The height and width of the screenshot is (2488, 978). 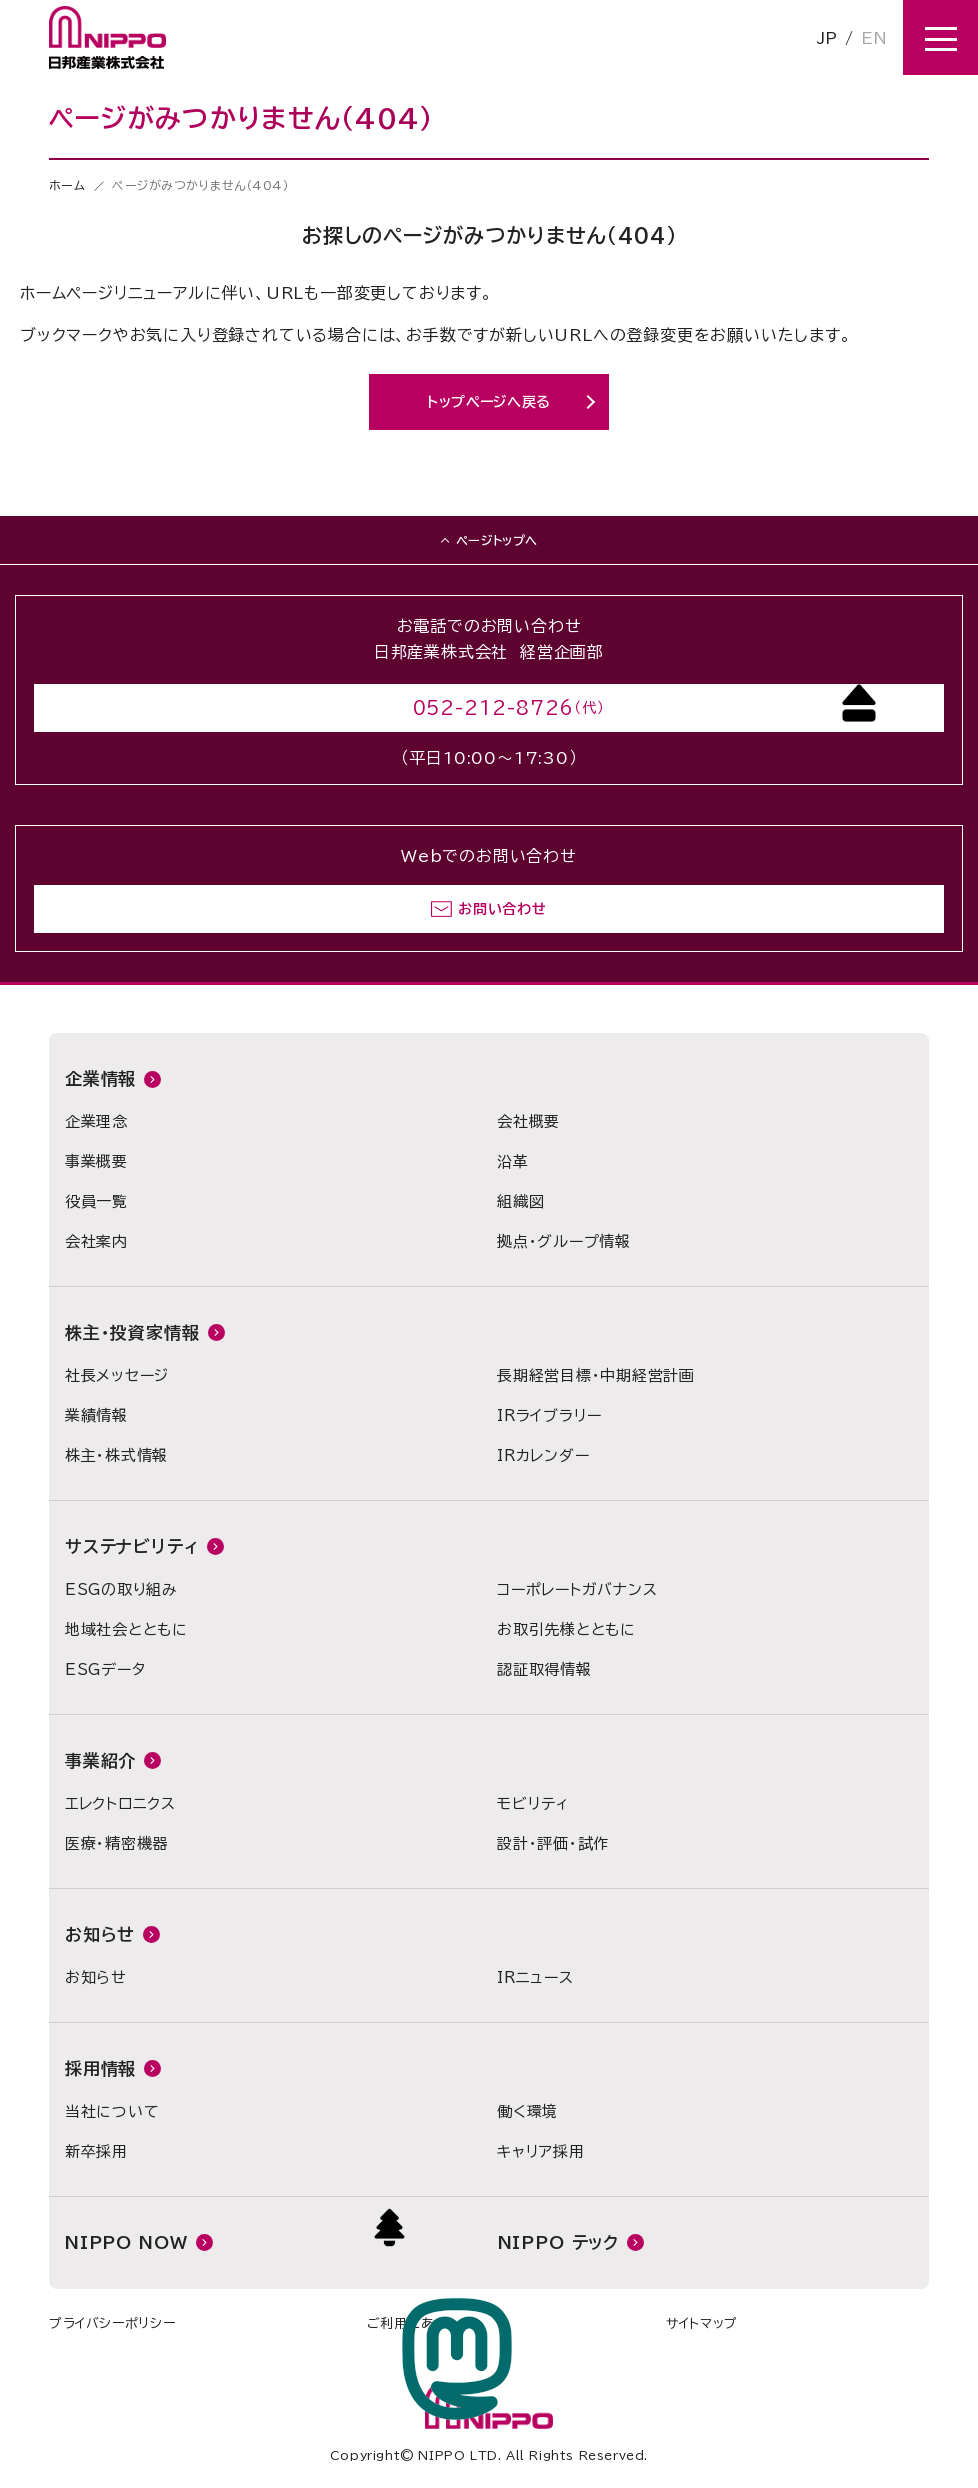 I want to click on eject media or disc from player, so click(x=859, y=703).